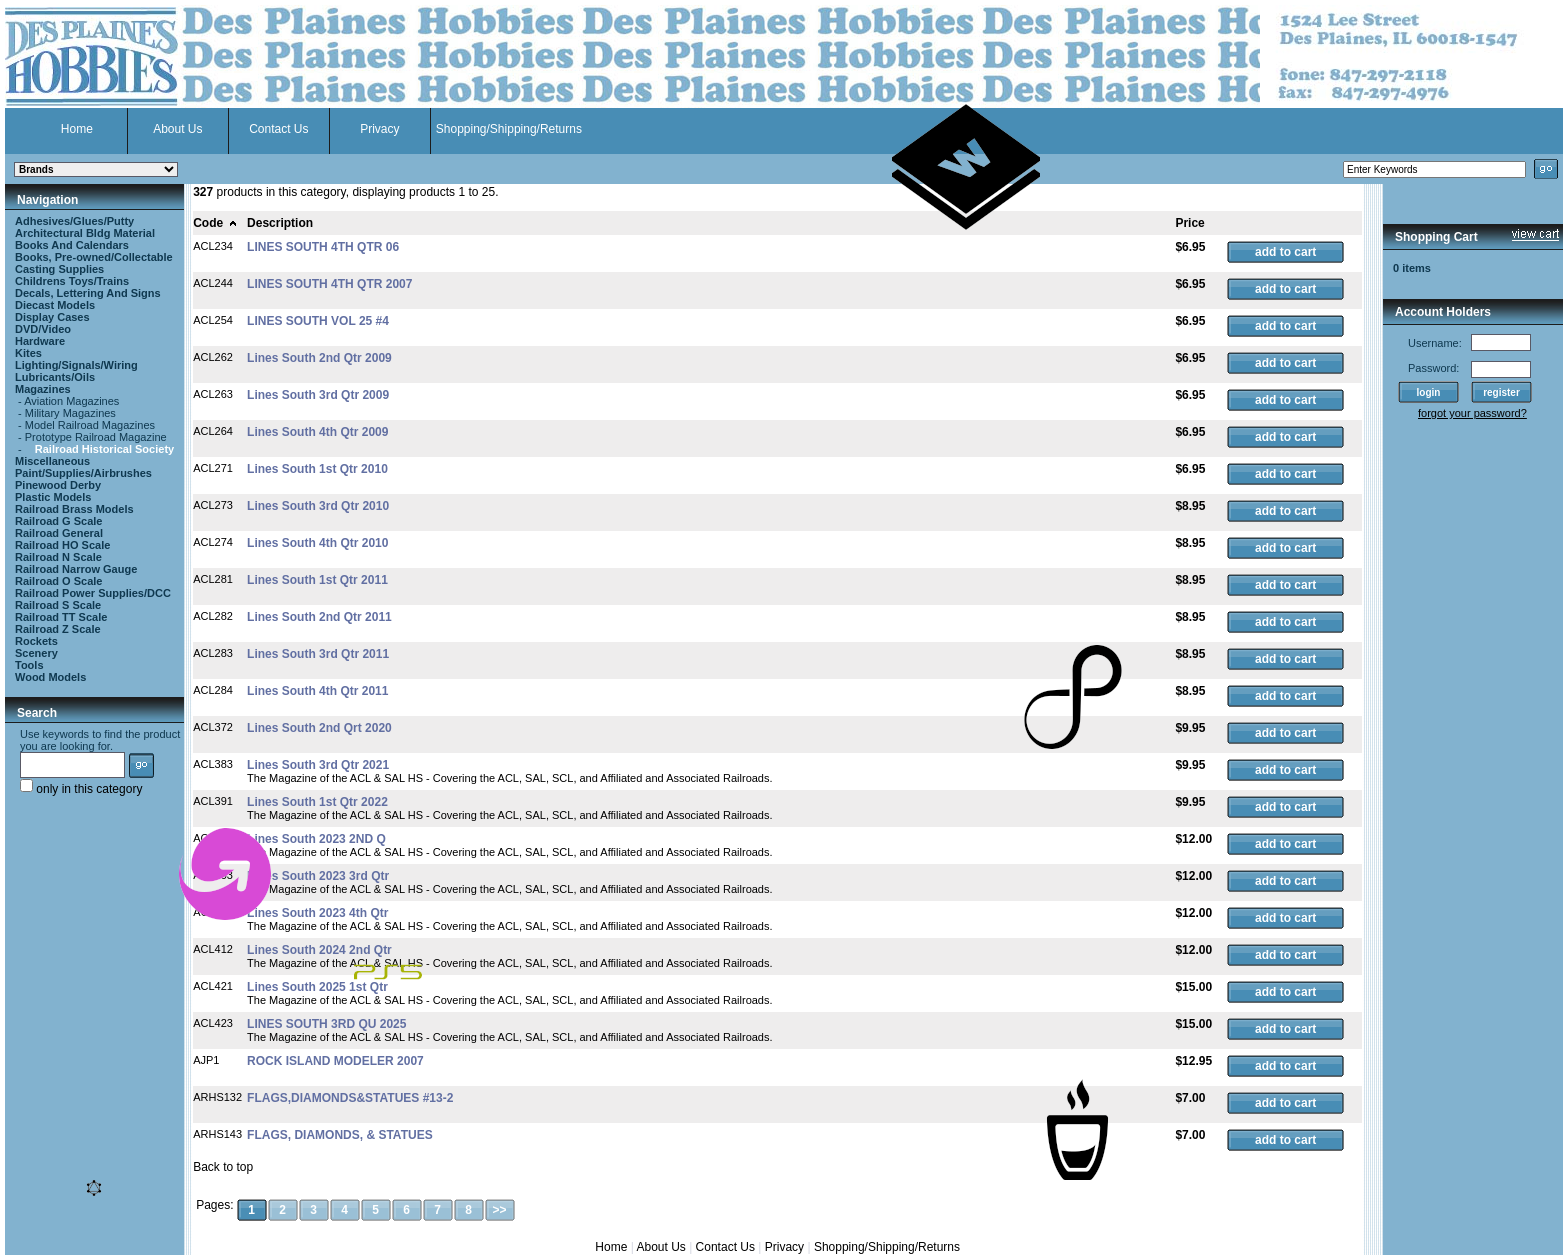 The height and width of the screenshot is (1260, 1568). Describe the element at coordinates (94, 1188) in the screenshot. I see `graphql api or technology indicator` at that location.